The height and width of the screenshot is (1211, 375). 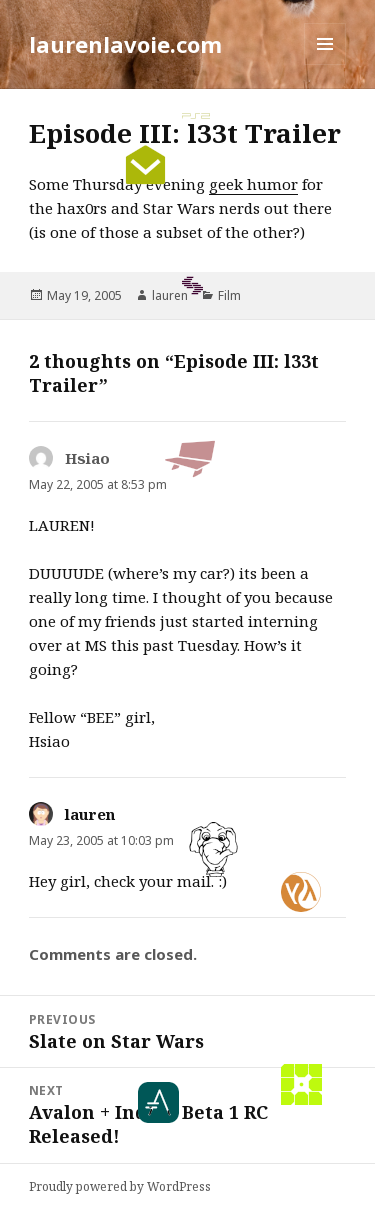 What do you see at coordinates (190, 459) in the screenshot?
I see `open Blockbench 3D modeling application` at bounding box center [190, 459].